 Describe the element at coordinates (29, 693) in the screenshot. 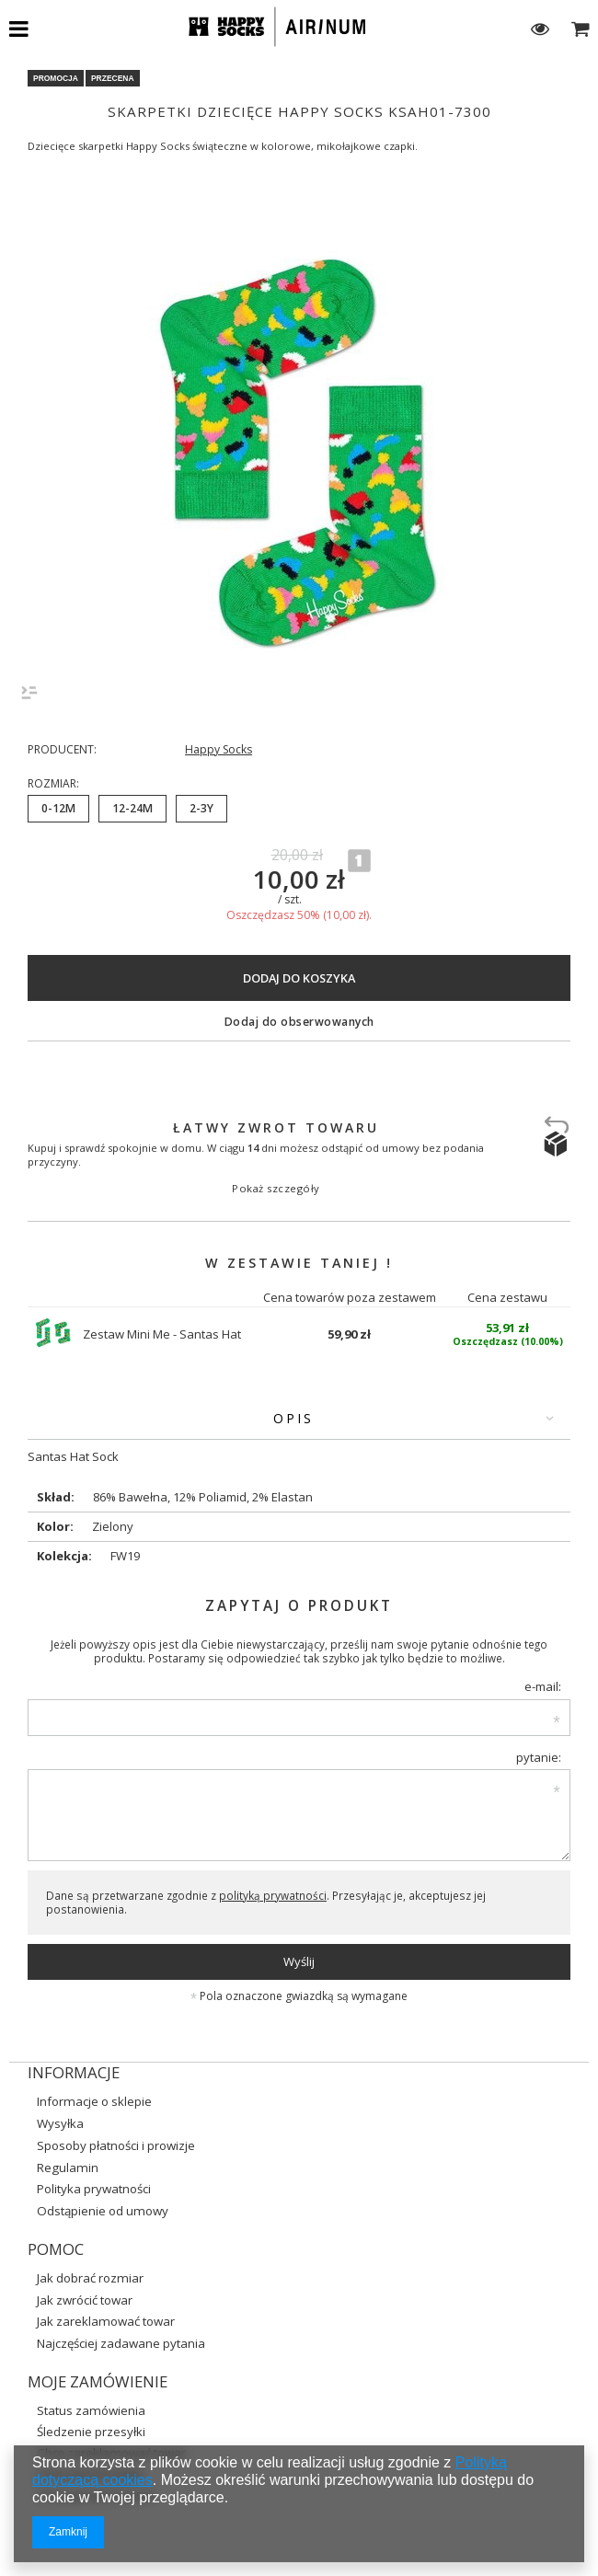

I see `decrease text indentation (right-to-left layout)` at that location.